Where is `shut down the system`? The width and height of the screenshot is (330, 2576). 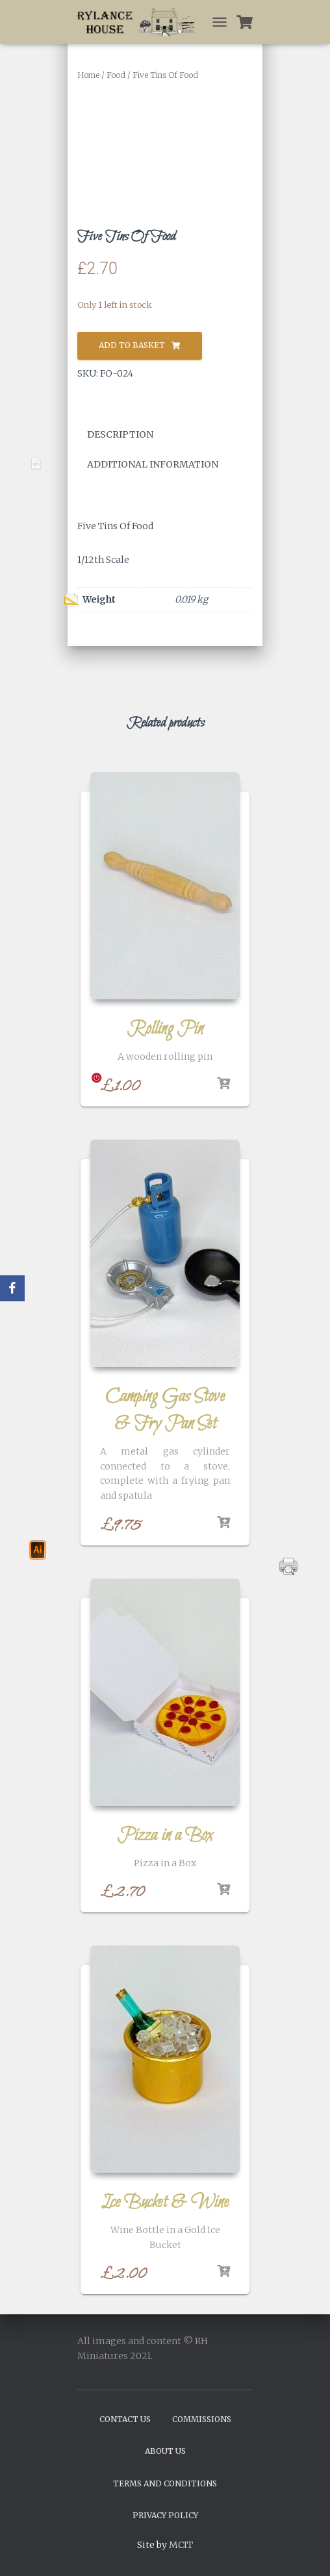
shut down the system is located at coordinates (97, 1078).